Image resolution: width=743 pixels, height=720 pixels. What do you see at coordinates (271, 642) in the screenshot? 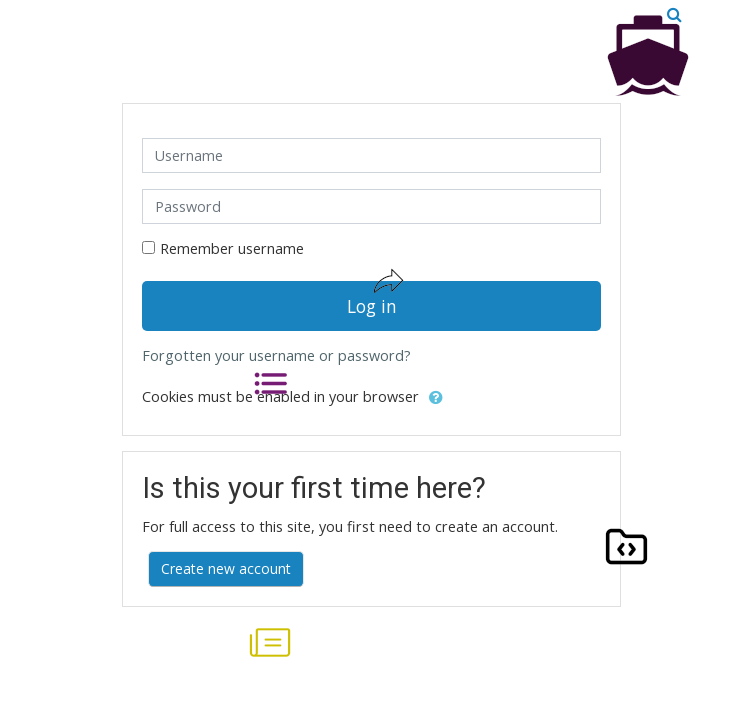
I see `view news feed or articles` at bounding box center [271, 642].